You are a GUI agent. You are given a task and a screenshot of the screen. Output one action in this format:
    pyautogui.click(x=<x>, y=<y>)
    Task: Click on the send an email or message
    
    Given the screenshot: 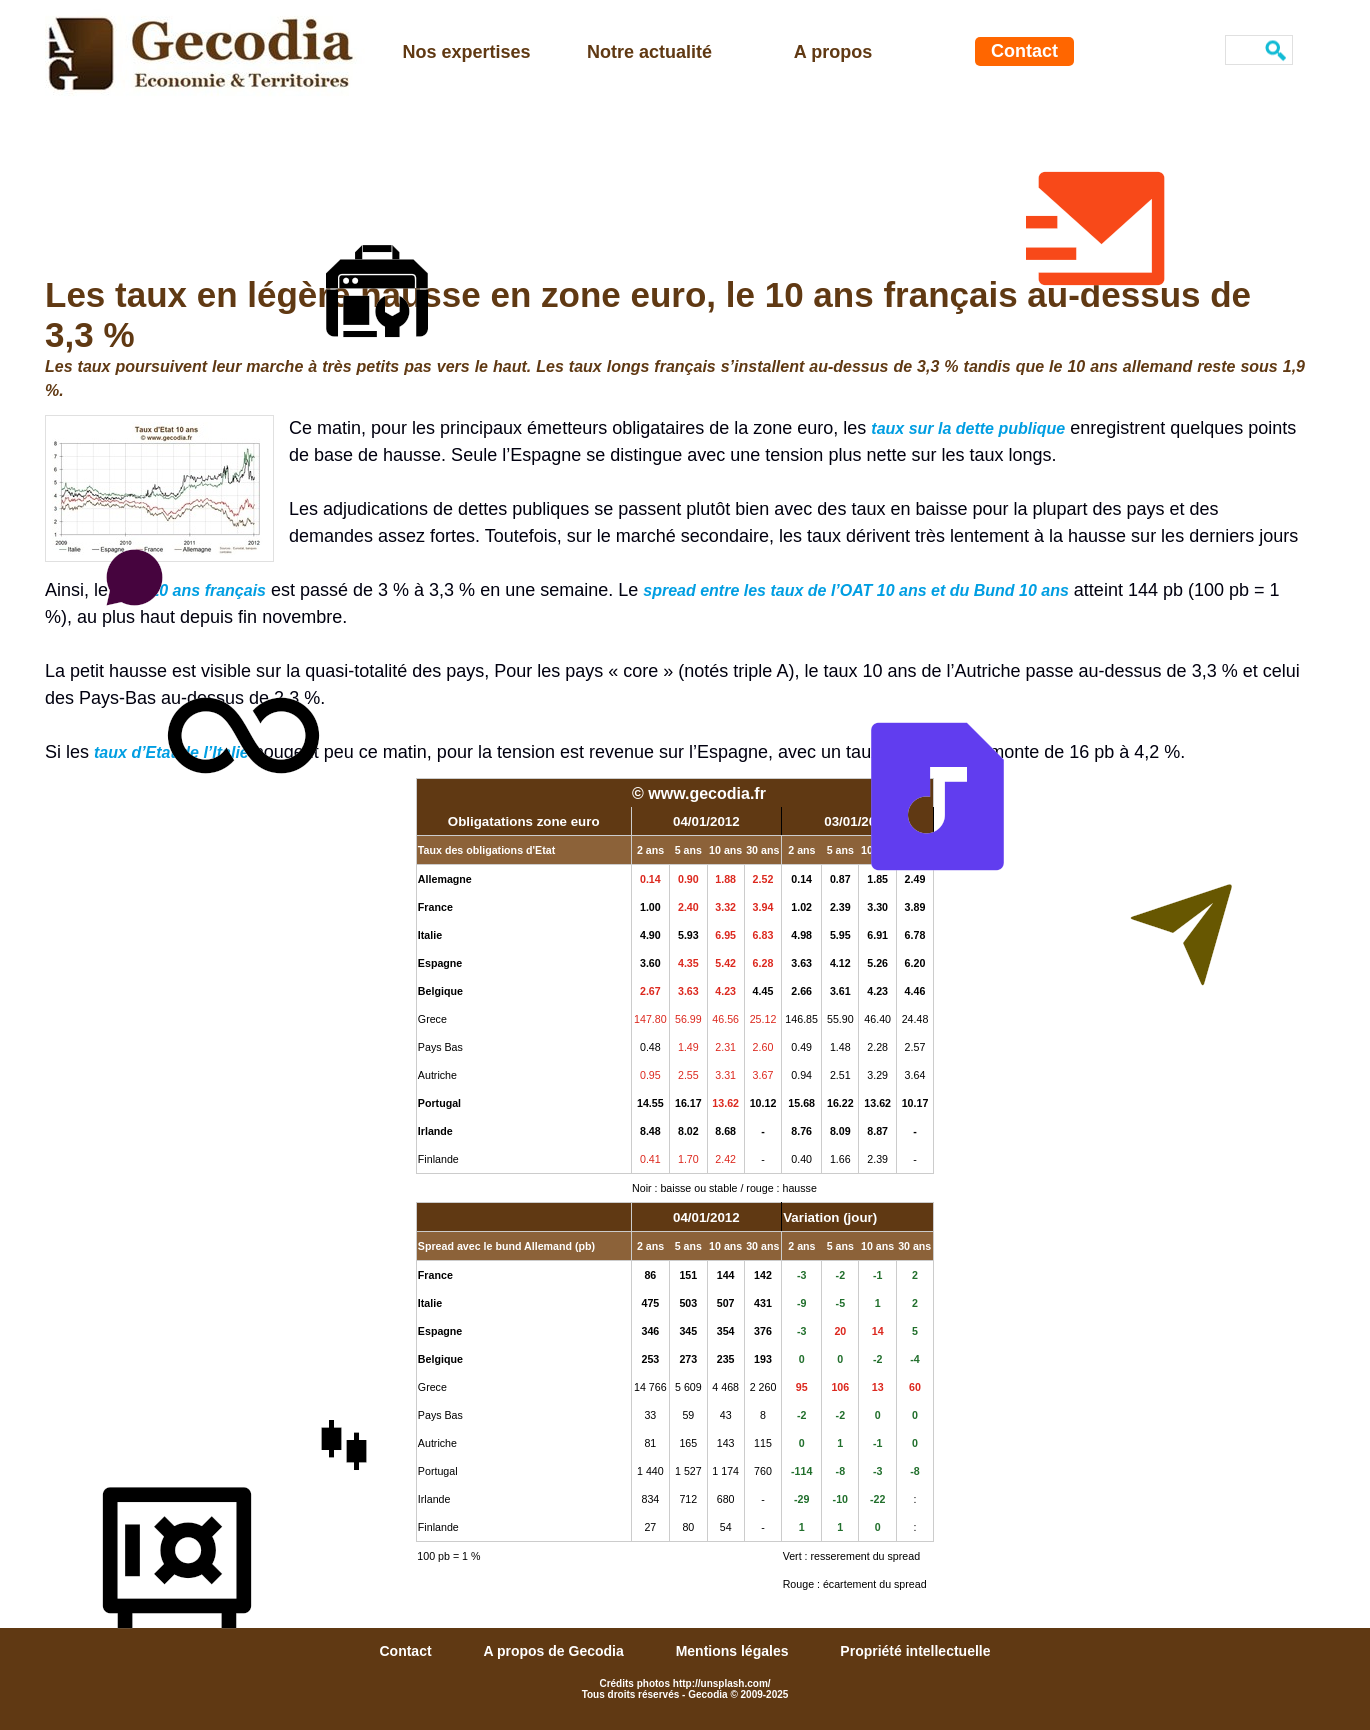 What is the action you would take?
    pyautogui.click(x=1101, y=228)
    